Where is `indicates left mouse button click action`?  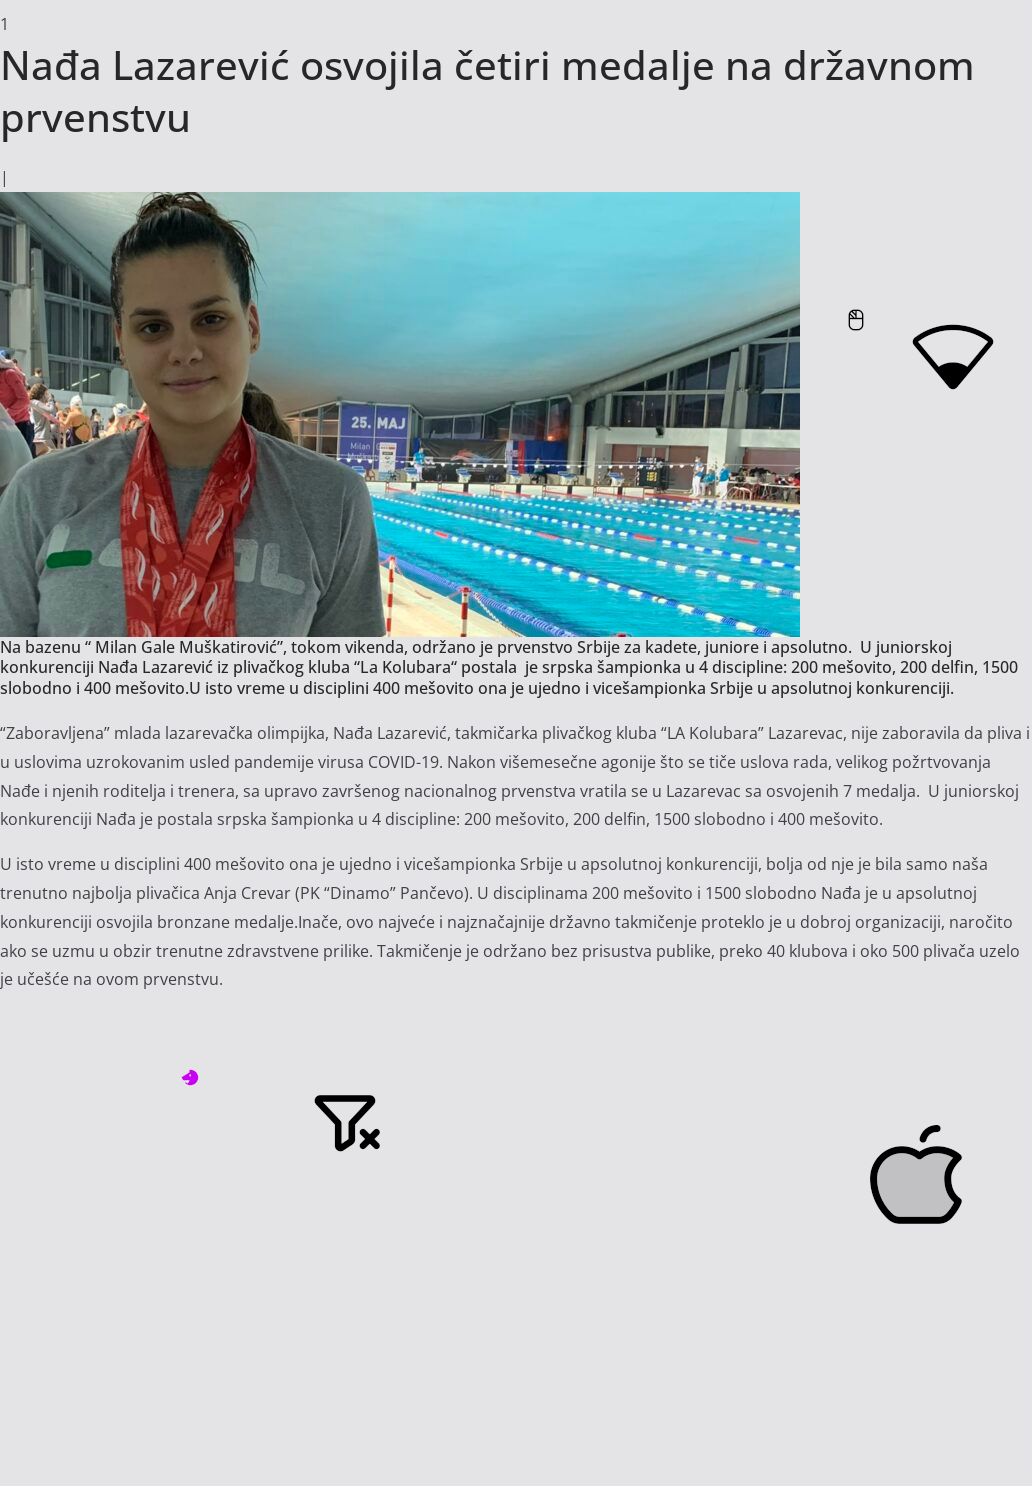 indicates left mouse button click action is located at coordinates (856, 320).